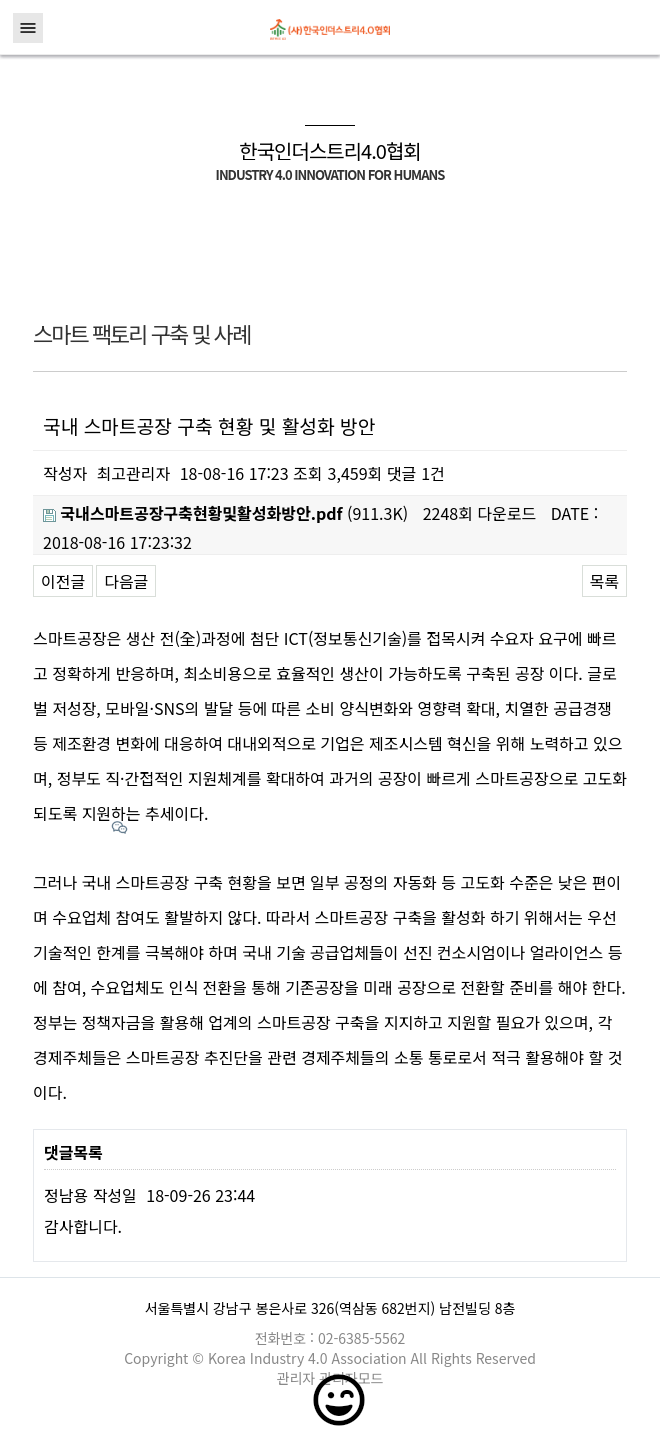 The image size is (660, 1438). I want to click on insert a winking emoji into text, so click(339, 1400).